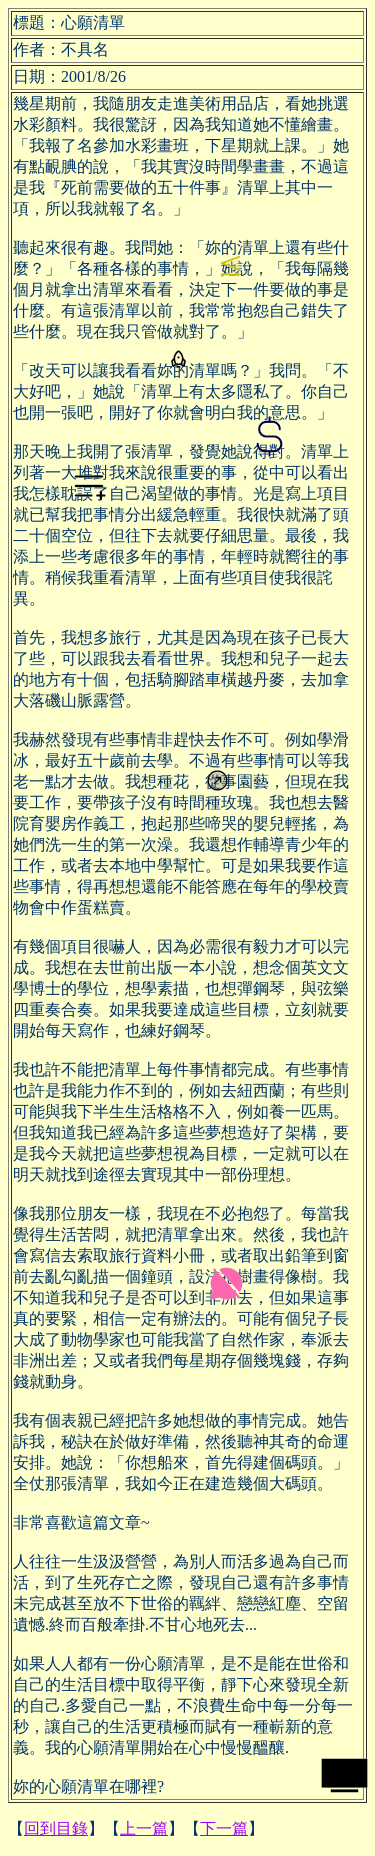 The height and width of the screenshot is (1856, 375). What do you see at coordinates (231, 266) in the screenshot?
I see `less than or equal to mathematical operator` at bounding box center [231, 266].